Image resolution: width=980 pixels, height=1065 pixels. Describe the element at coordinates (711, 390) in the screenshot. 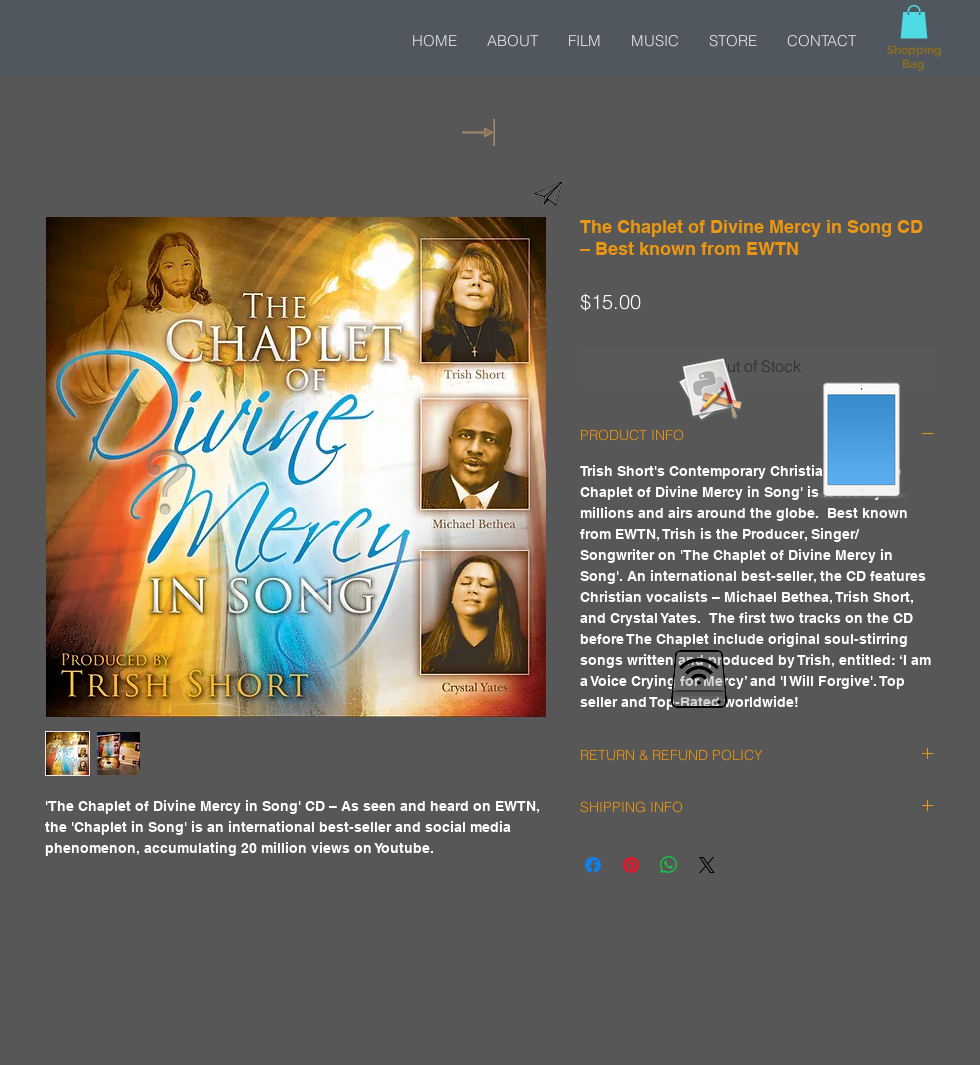

I see `python application or script runner` at that location.